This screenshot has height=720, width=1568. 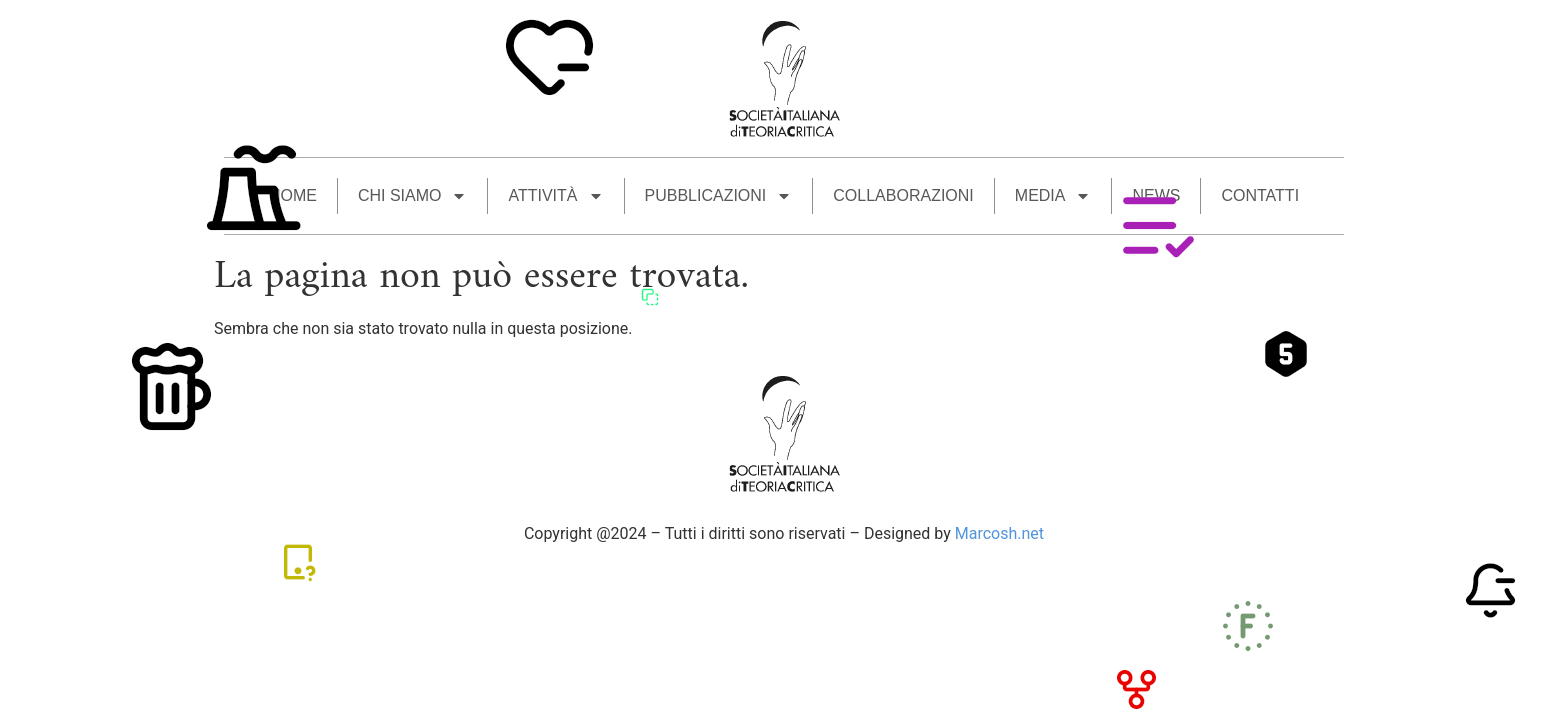 I want to click on view completed tasks, so click(x=1158, y=225).